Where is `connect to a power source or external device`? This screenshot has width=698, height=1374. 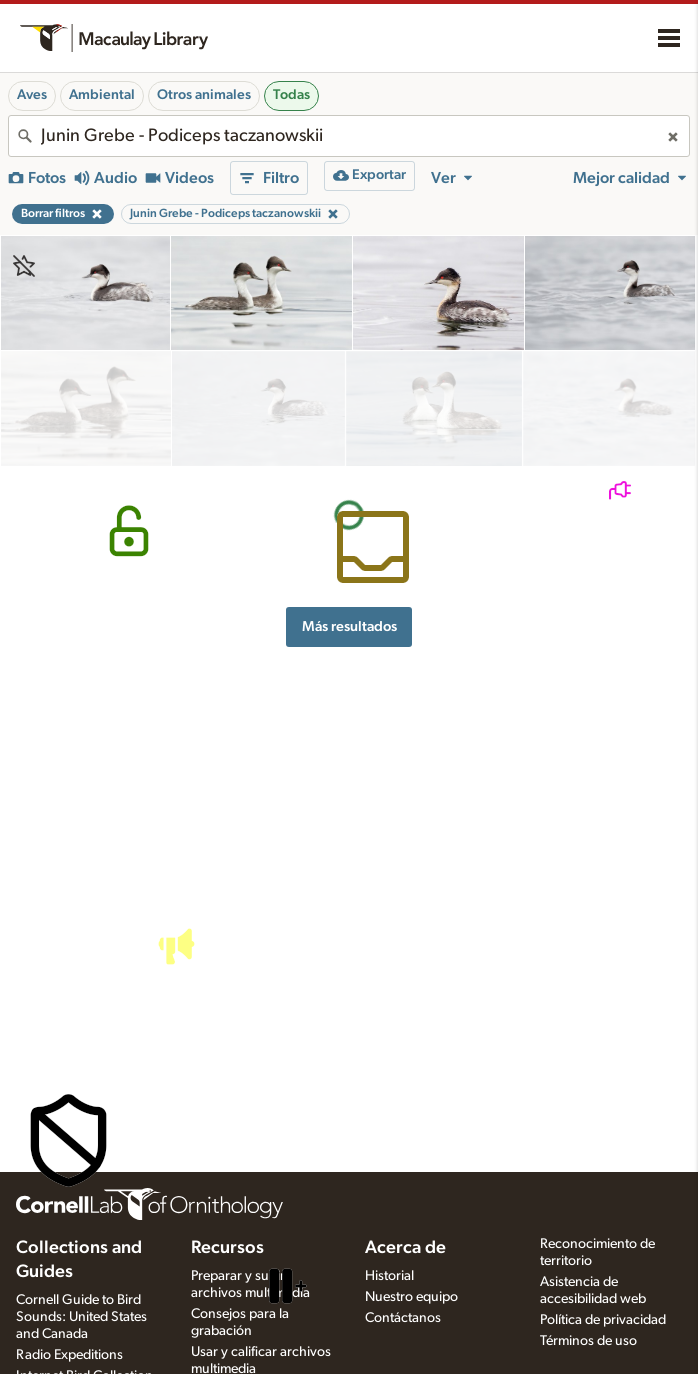
connect to a power source or external device is located at coordinates (620, 490).